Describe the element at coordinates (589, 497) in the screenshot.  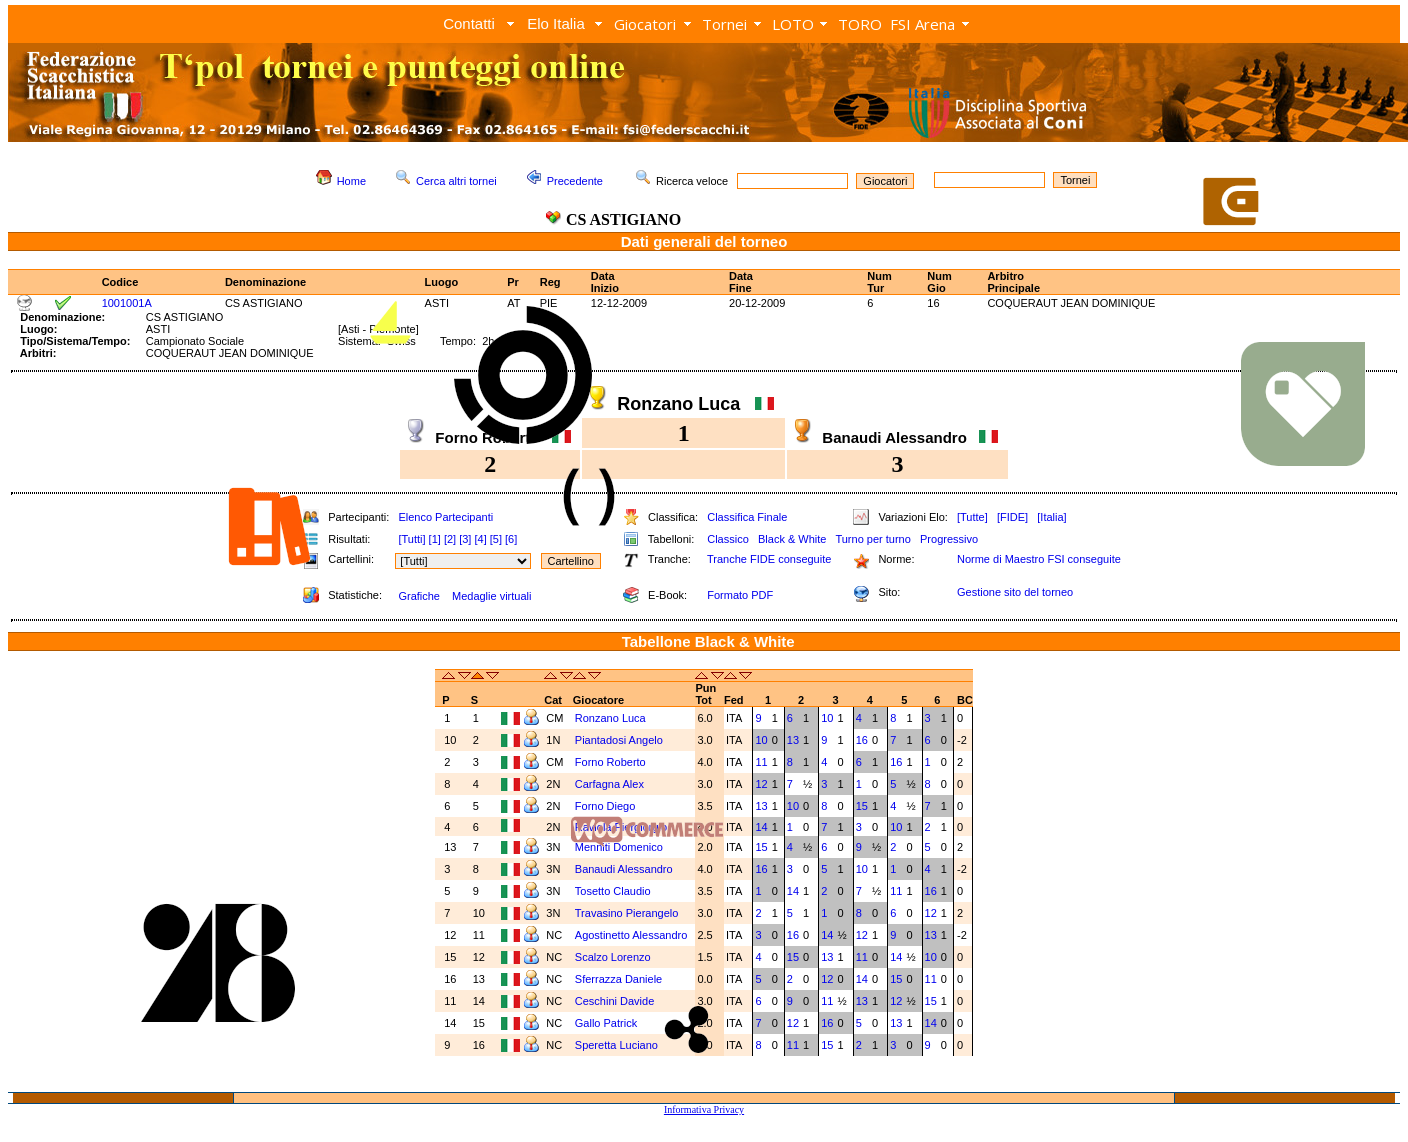
I see `indicates code or programming-related content` at that location.